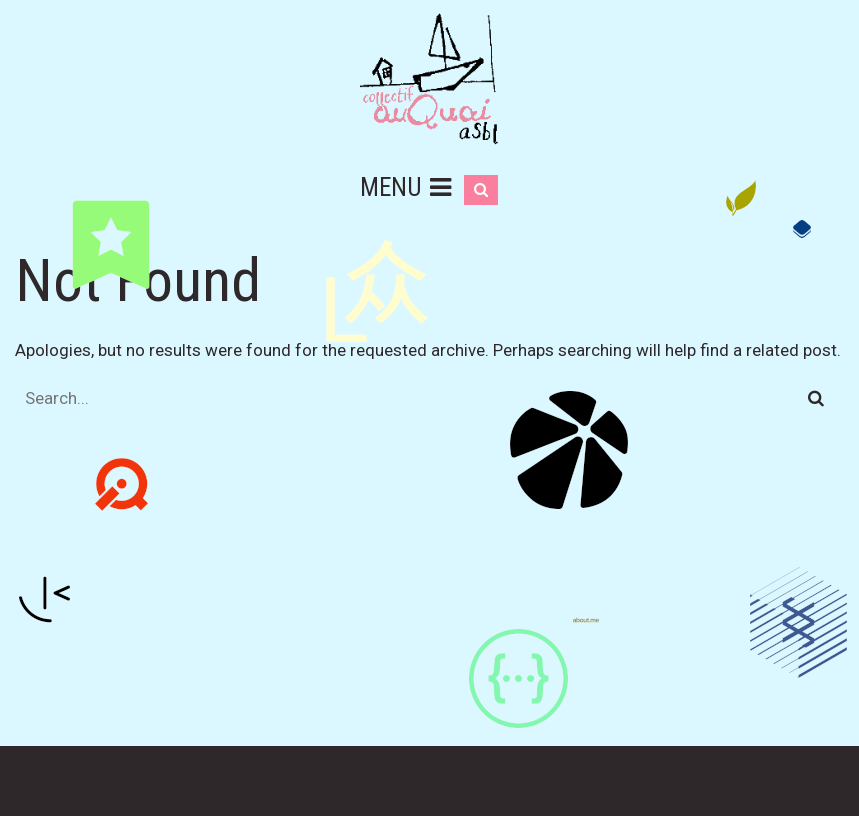 The width and height of the screenshot is (859, 816). What do you see at coordinates (518, 678) in the screenshot?
I see `Swagger API documentation tool logo` at bounding box center [518, 678].